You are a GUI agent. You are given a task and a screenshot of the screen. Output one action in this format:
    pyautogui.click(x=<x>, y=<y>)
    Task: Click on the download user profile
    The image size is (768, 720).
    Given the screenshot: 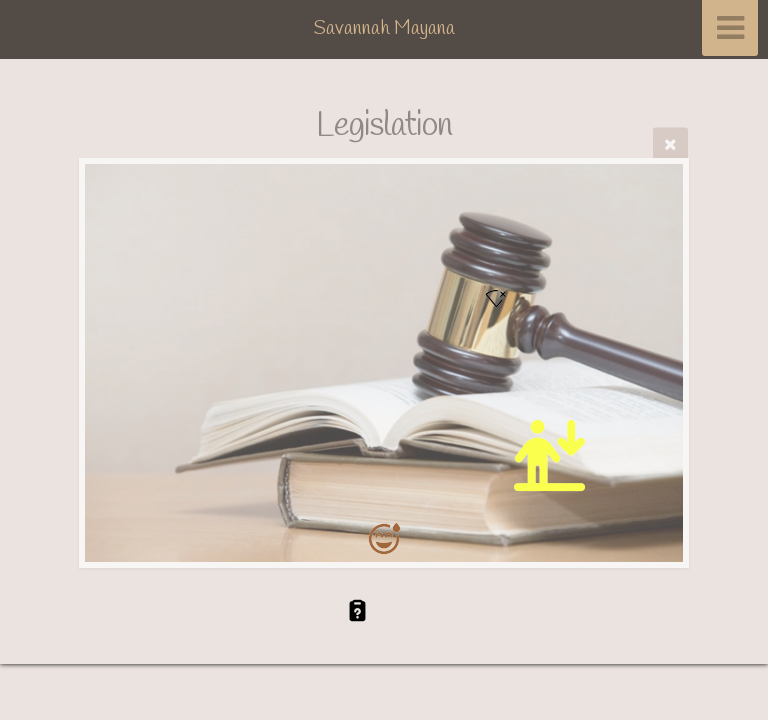 What is the action you would take?
    pyautogui.click(x=549, y=455)
    